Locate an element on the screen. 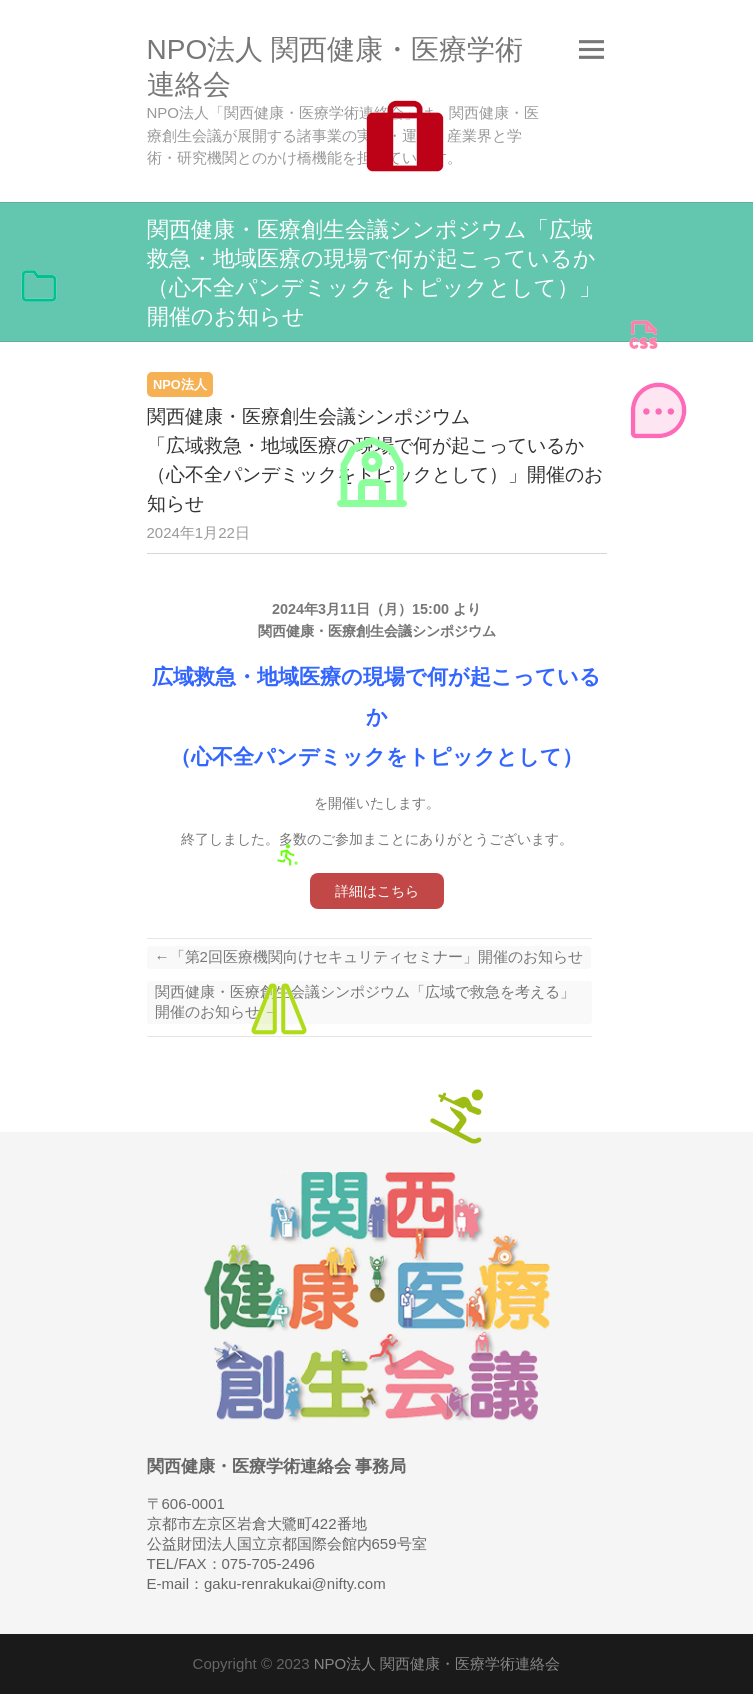 This screenshot has width=753, height=1694. flip image horizontally is located at coordinates (279, 1011).